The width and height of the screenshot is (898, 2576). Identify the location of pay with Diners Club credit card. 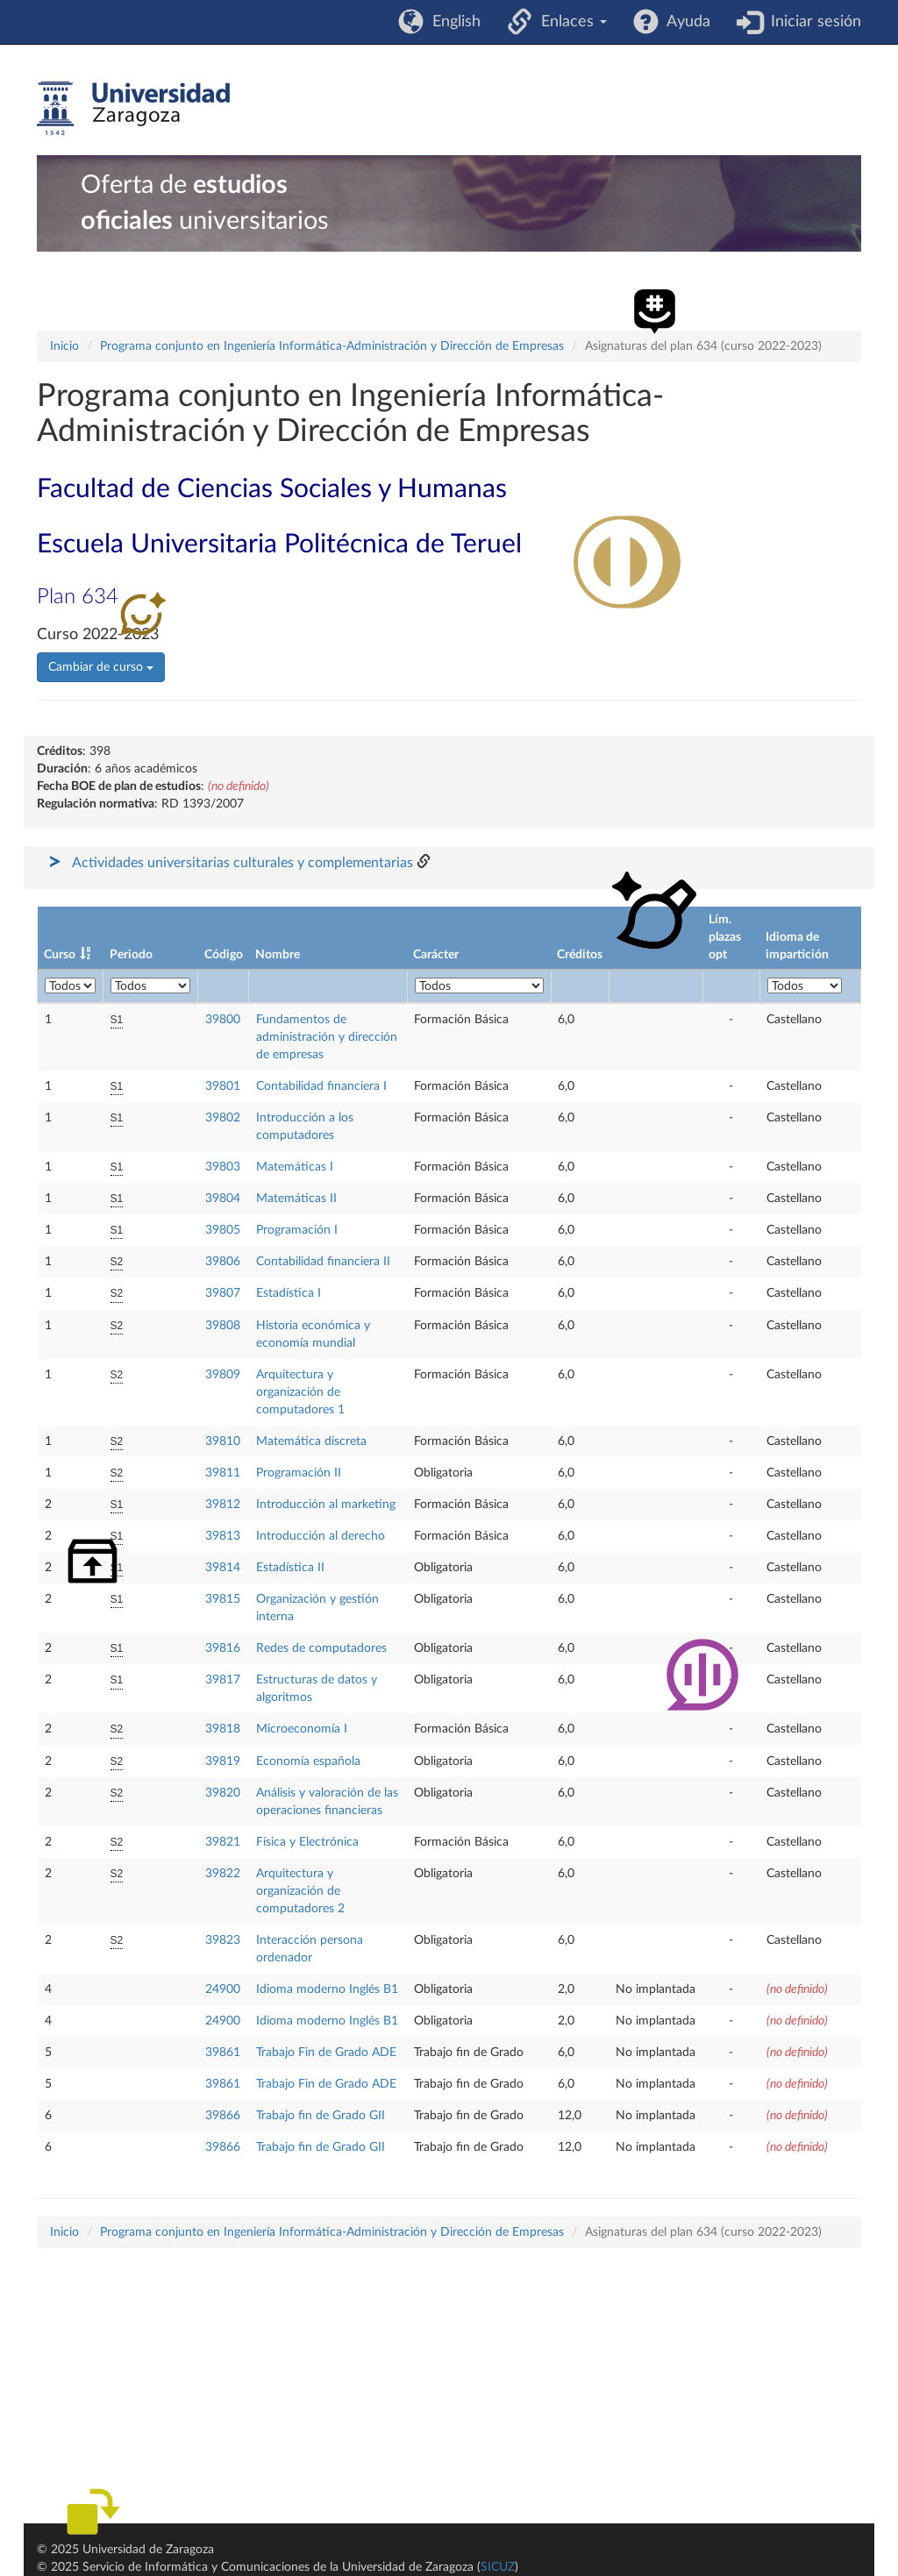
(627, 562).